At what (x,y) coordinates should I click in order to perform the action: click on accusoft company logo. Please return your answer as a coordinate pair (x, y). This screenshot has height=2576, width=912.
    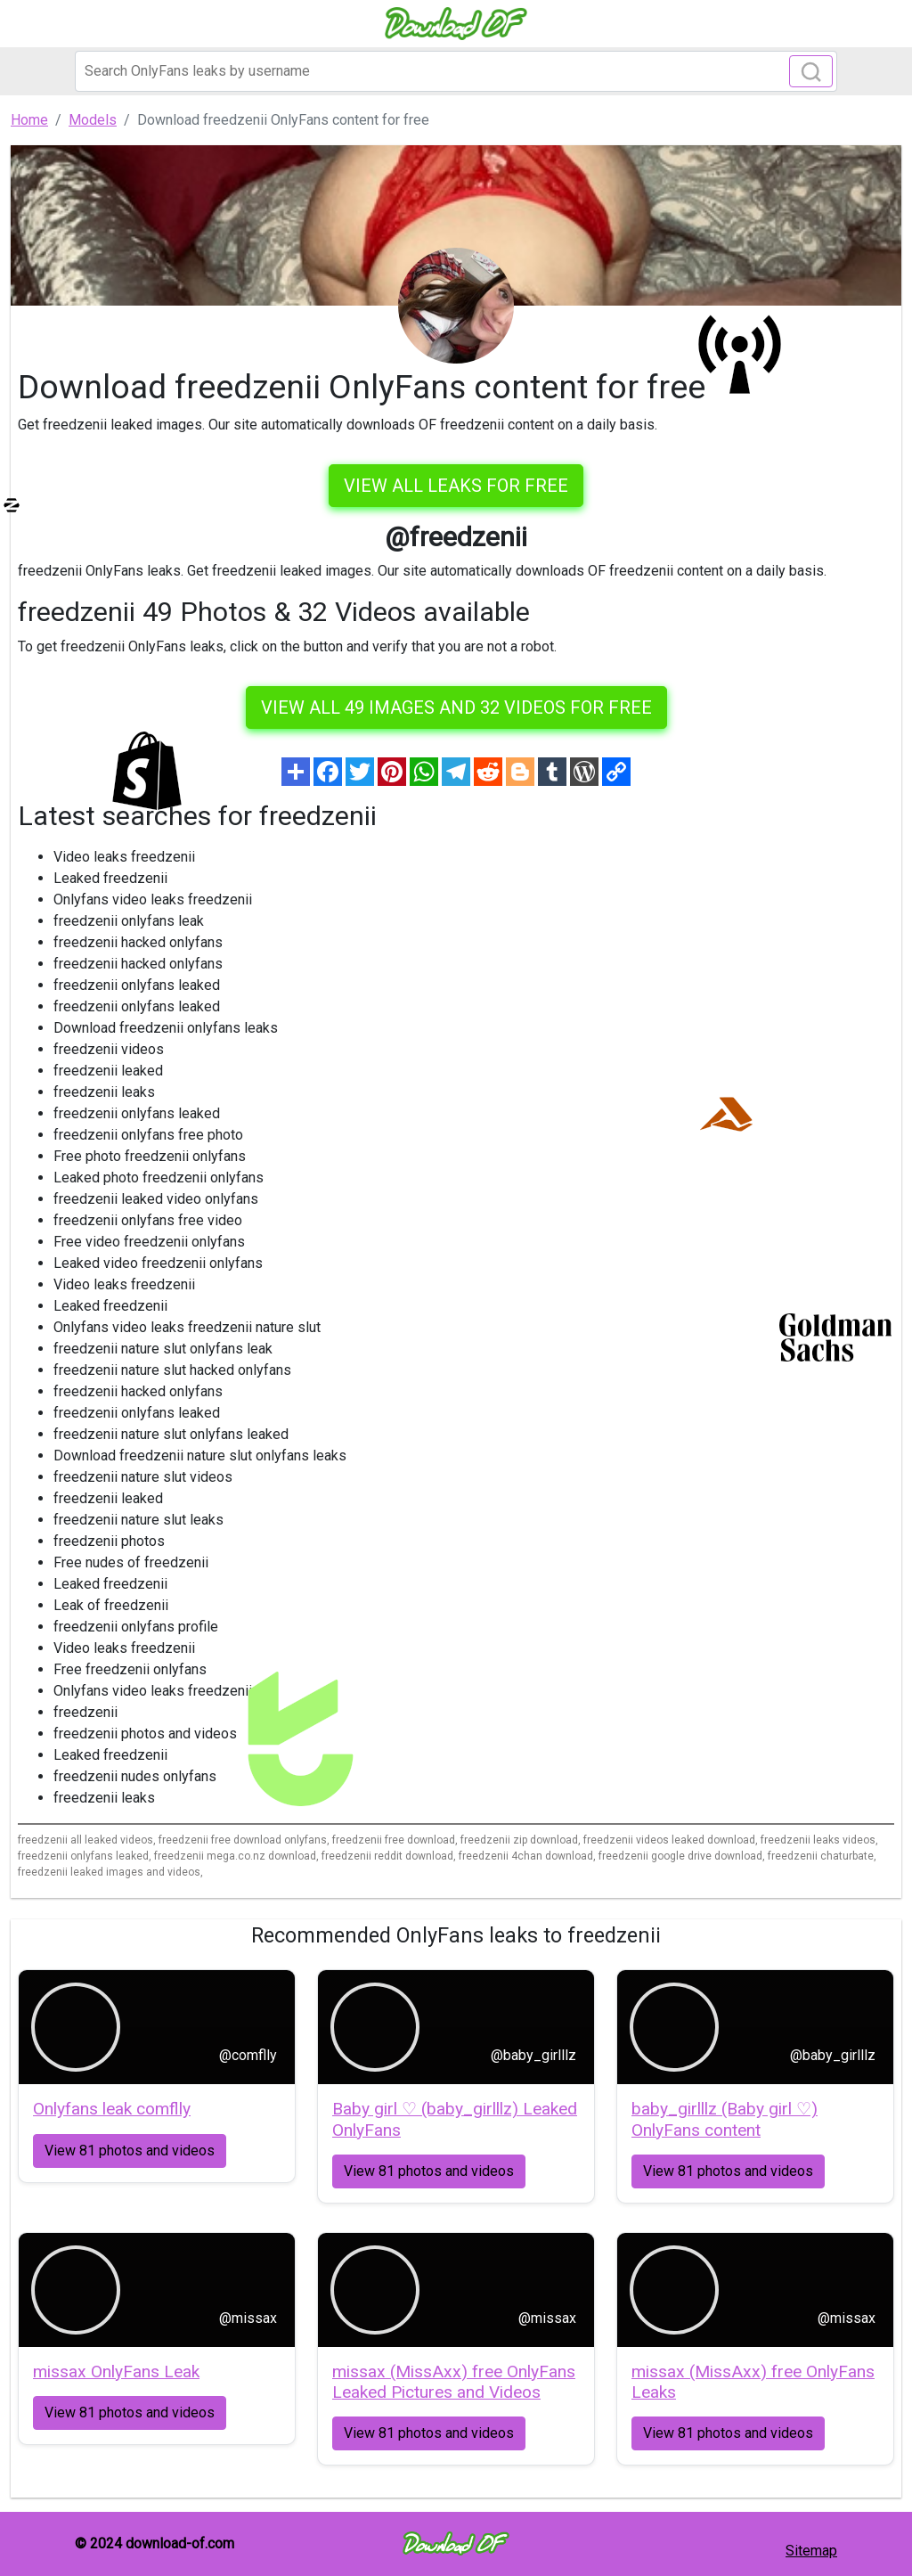
    Looking at the image, I should click on (726, 1114).